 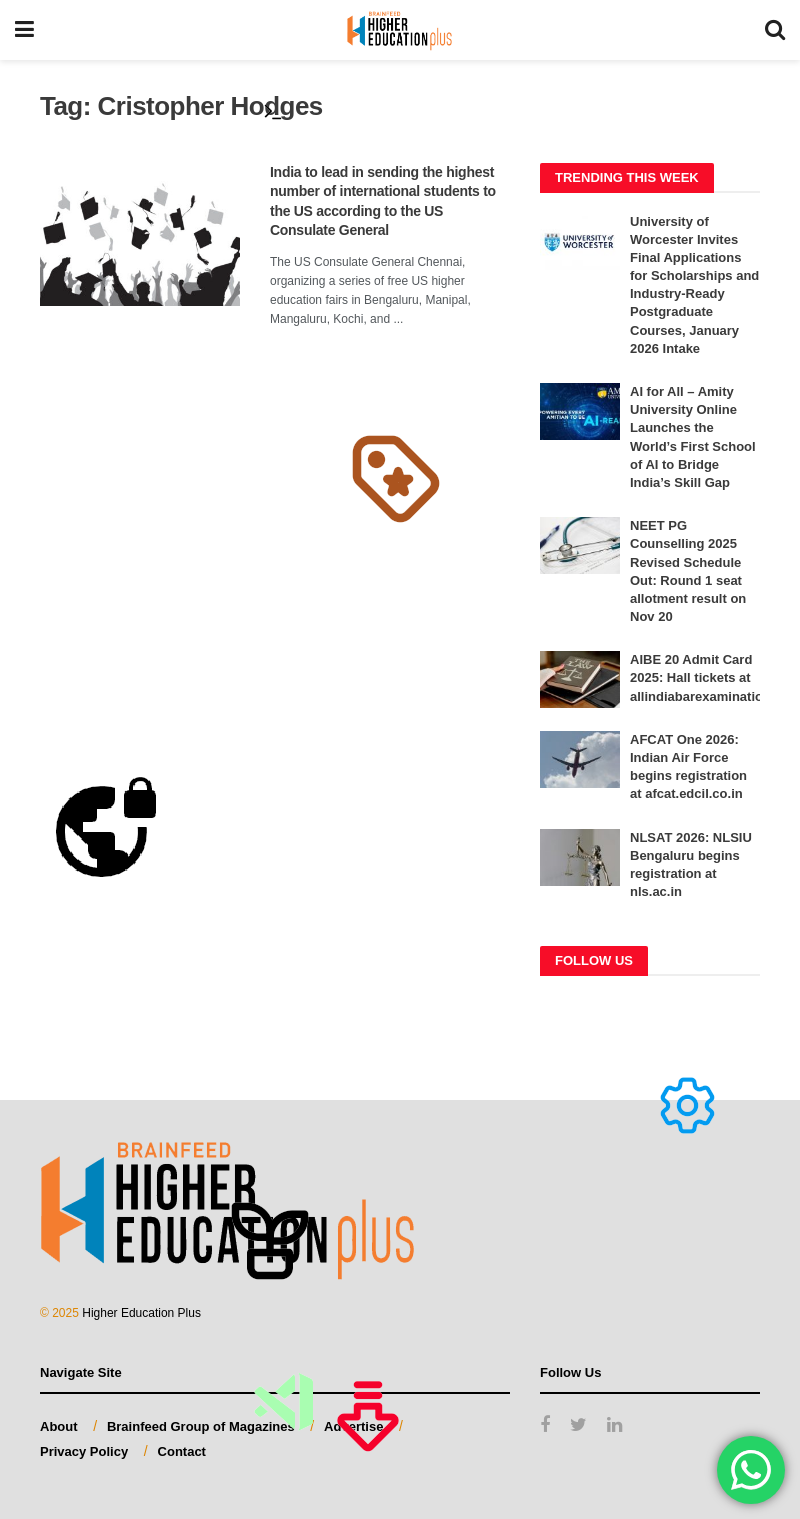 What do you see at coordinates (396, 479) in the screenshot?
I see `mark item as favorite` at bounding box center [396, 479].